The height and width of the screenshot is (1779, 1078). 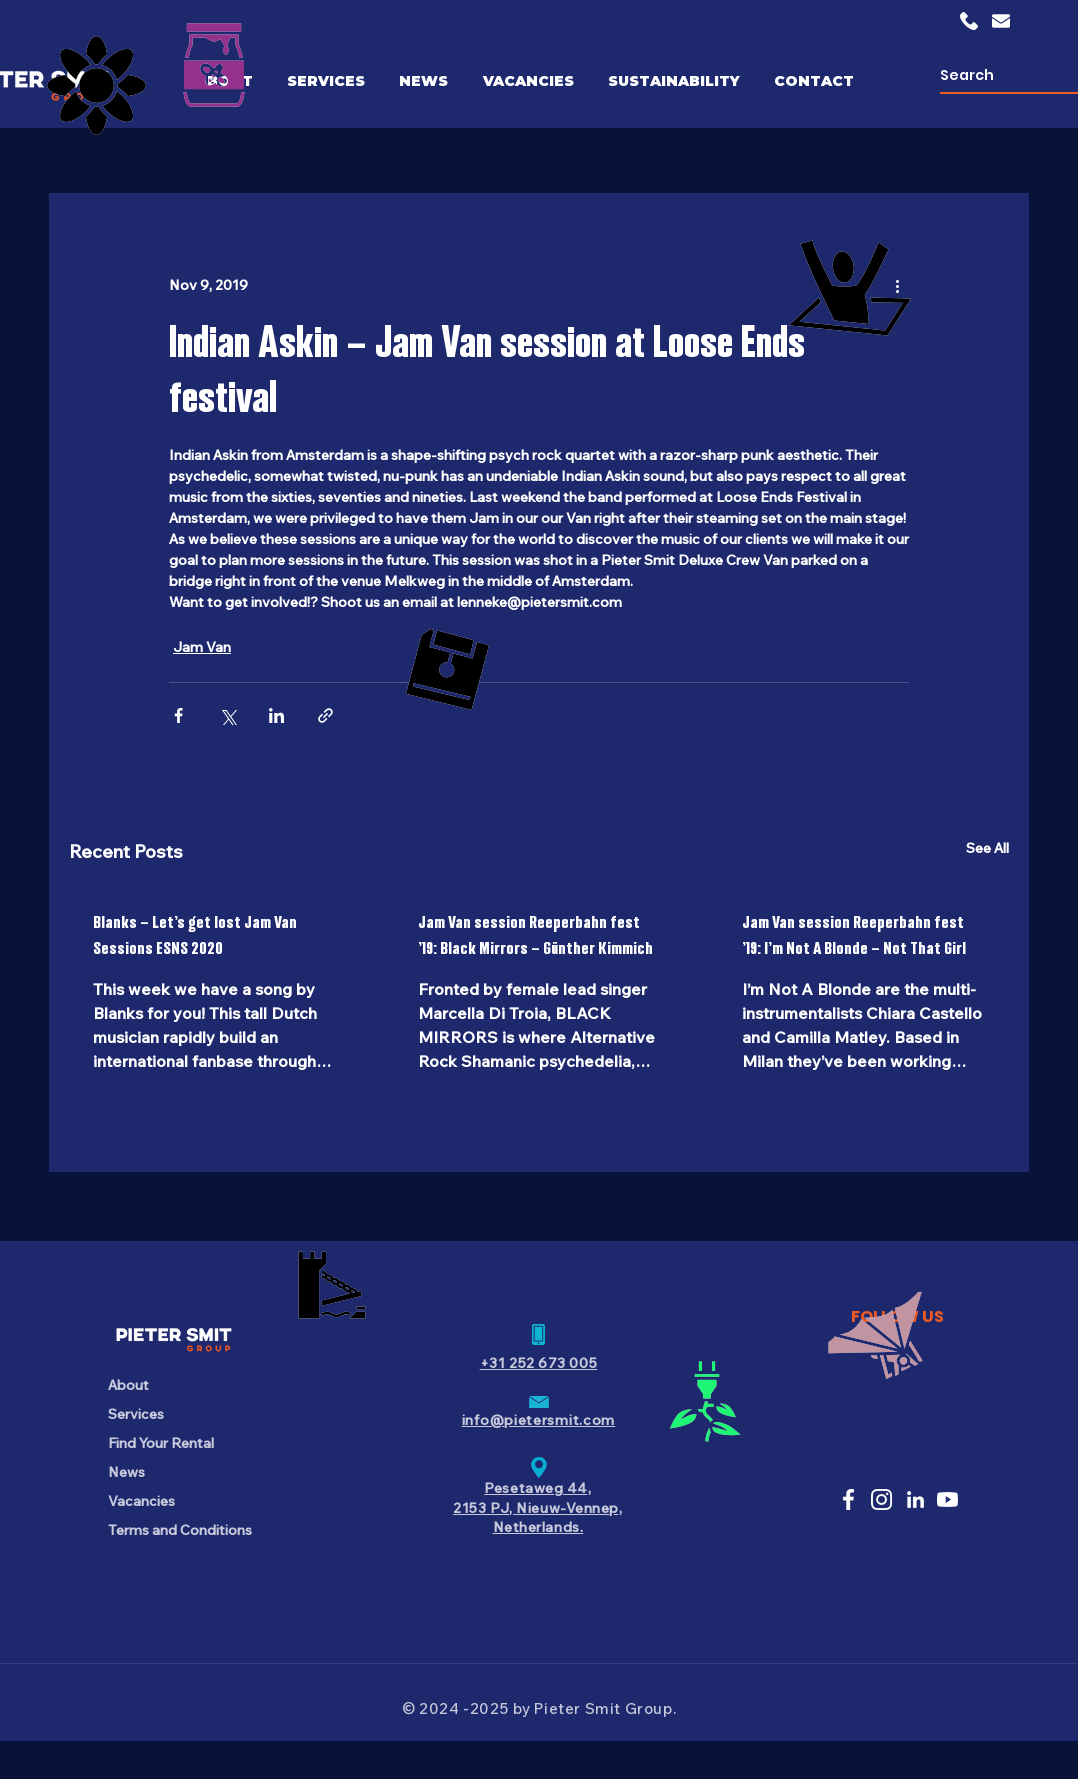 I want to click on access hang gliding or paragliding activities, so click(x=875, y=1335).